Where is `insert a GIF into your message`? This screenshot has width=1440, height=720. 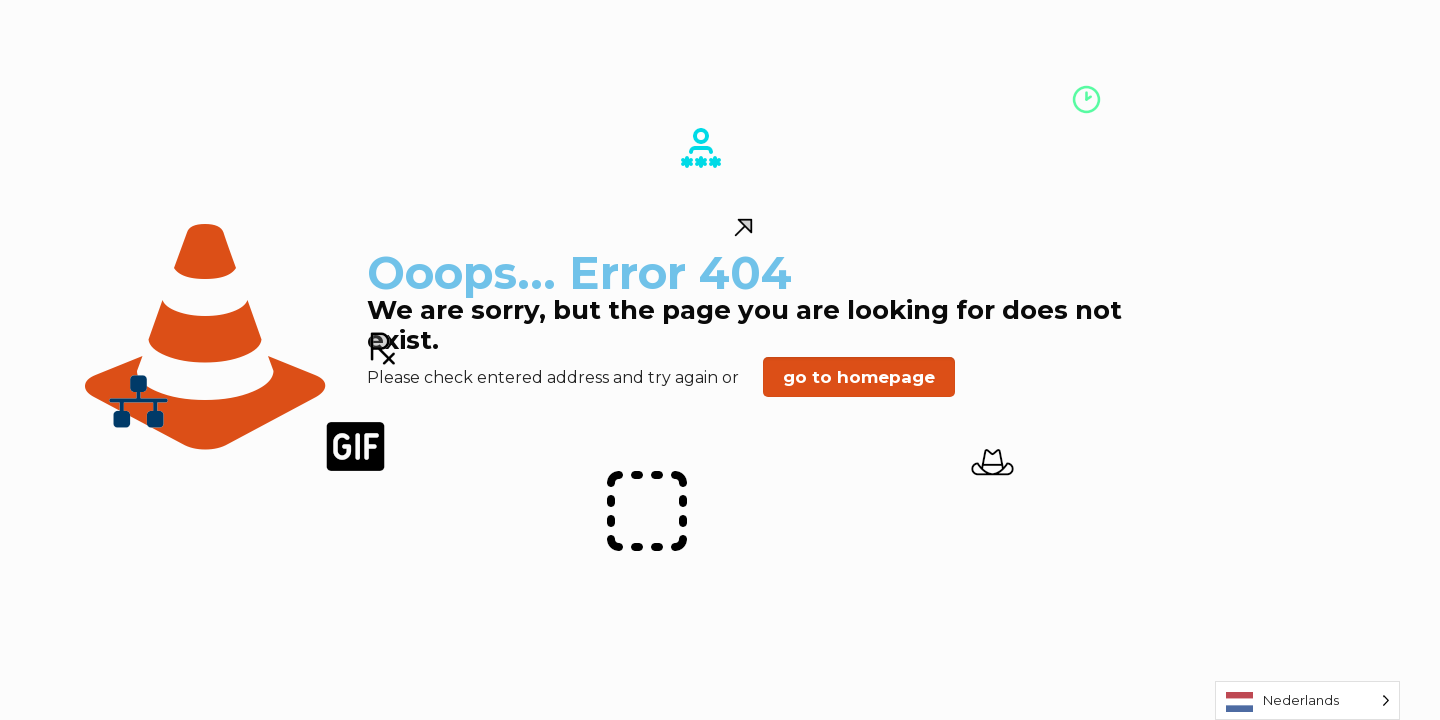 insert a GIF into your message is located at coordinates (355, 446).